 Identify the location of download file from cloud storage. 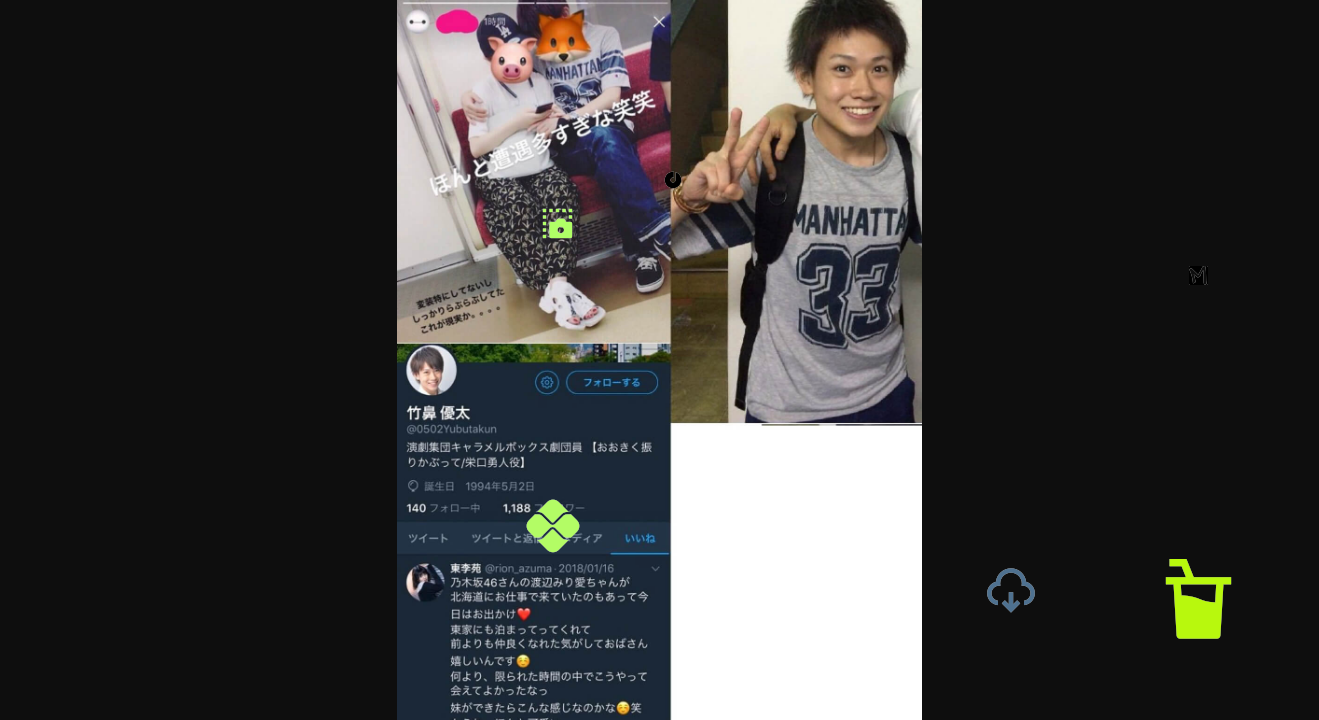
(1011, 590).